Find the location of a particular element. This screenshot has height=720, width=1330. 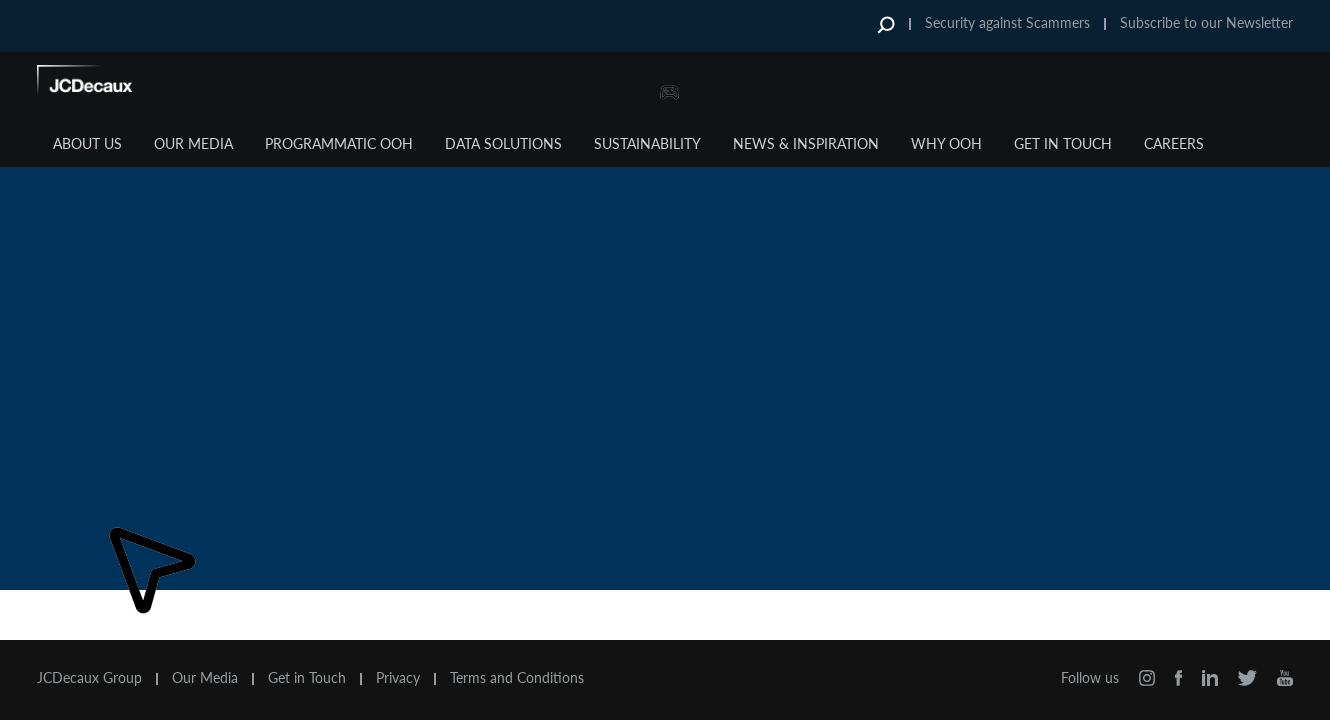

access gaming or esports features is located at coordinates (669, 92).